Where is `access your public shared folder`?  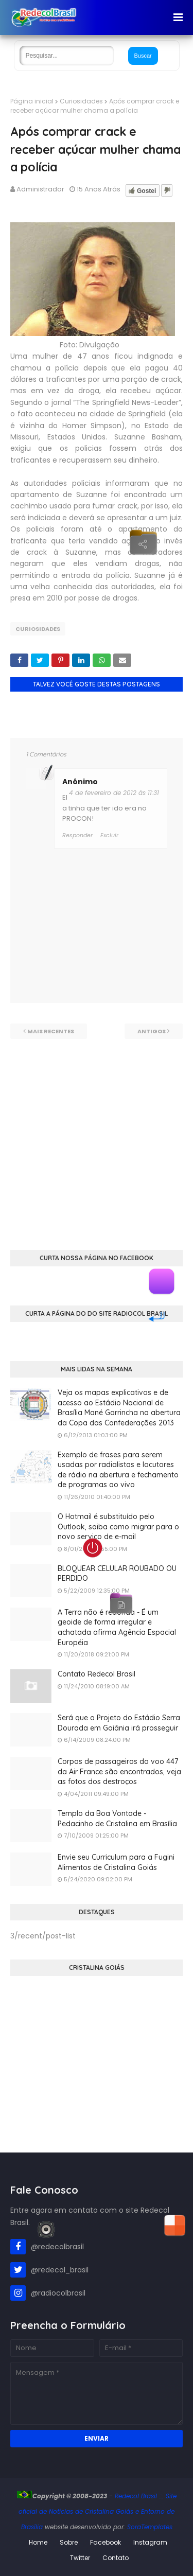 access your public shared folder is located at coordinates (143, 542).